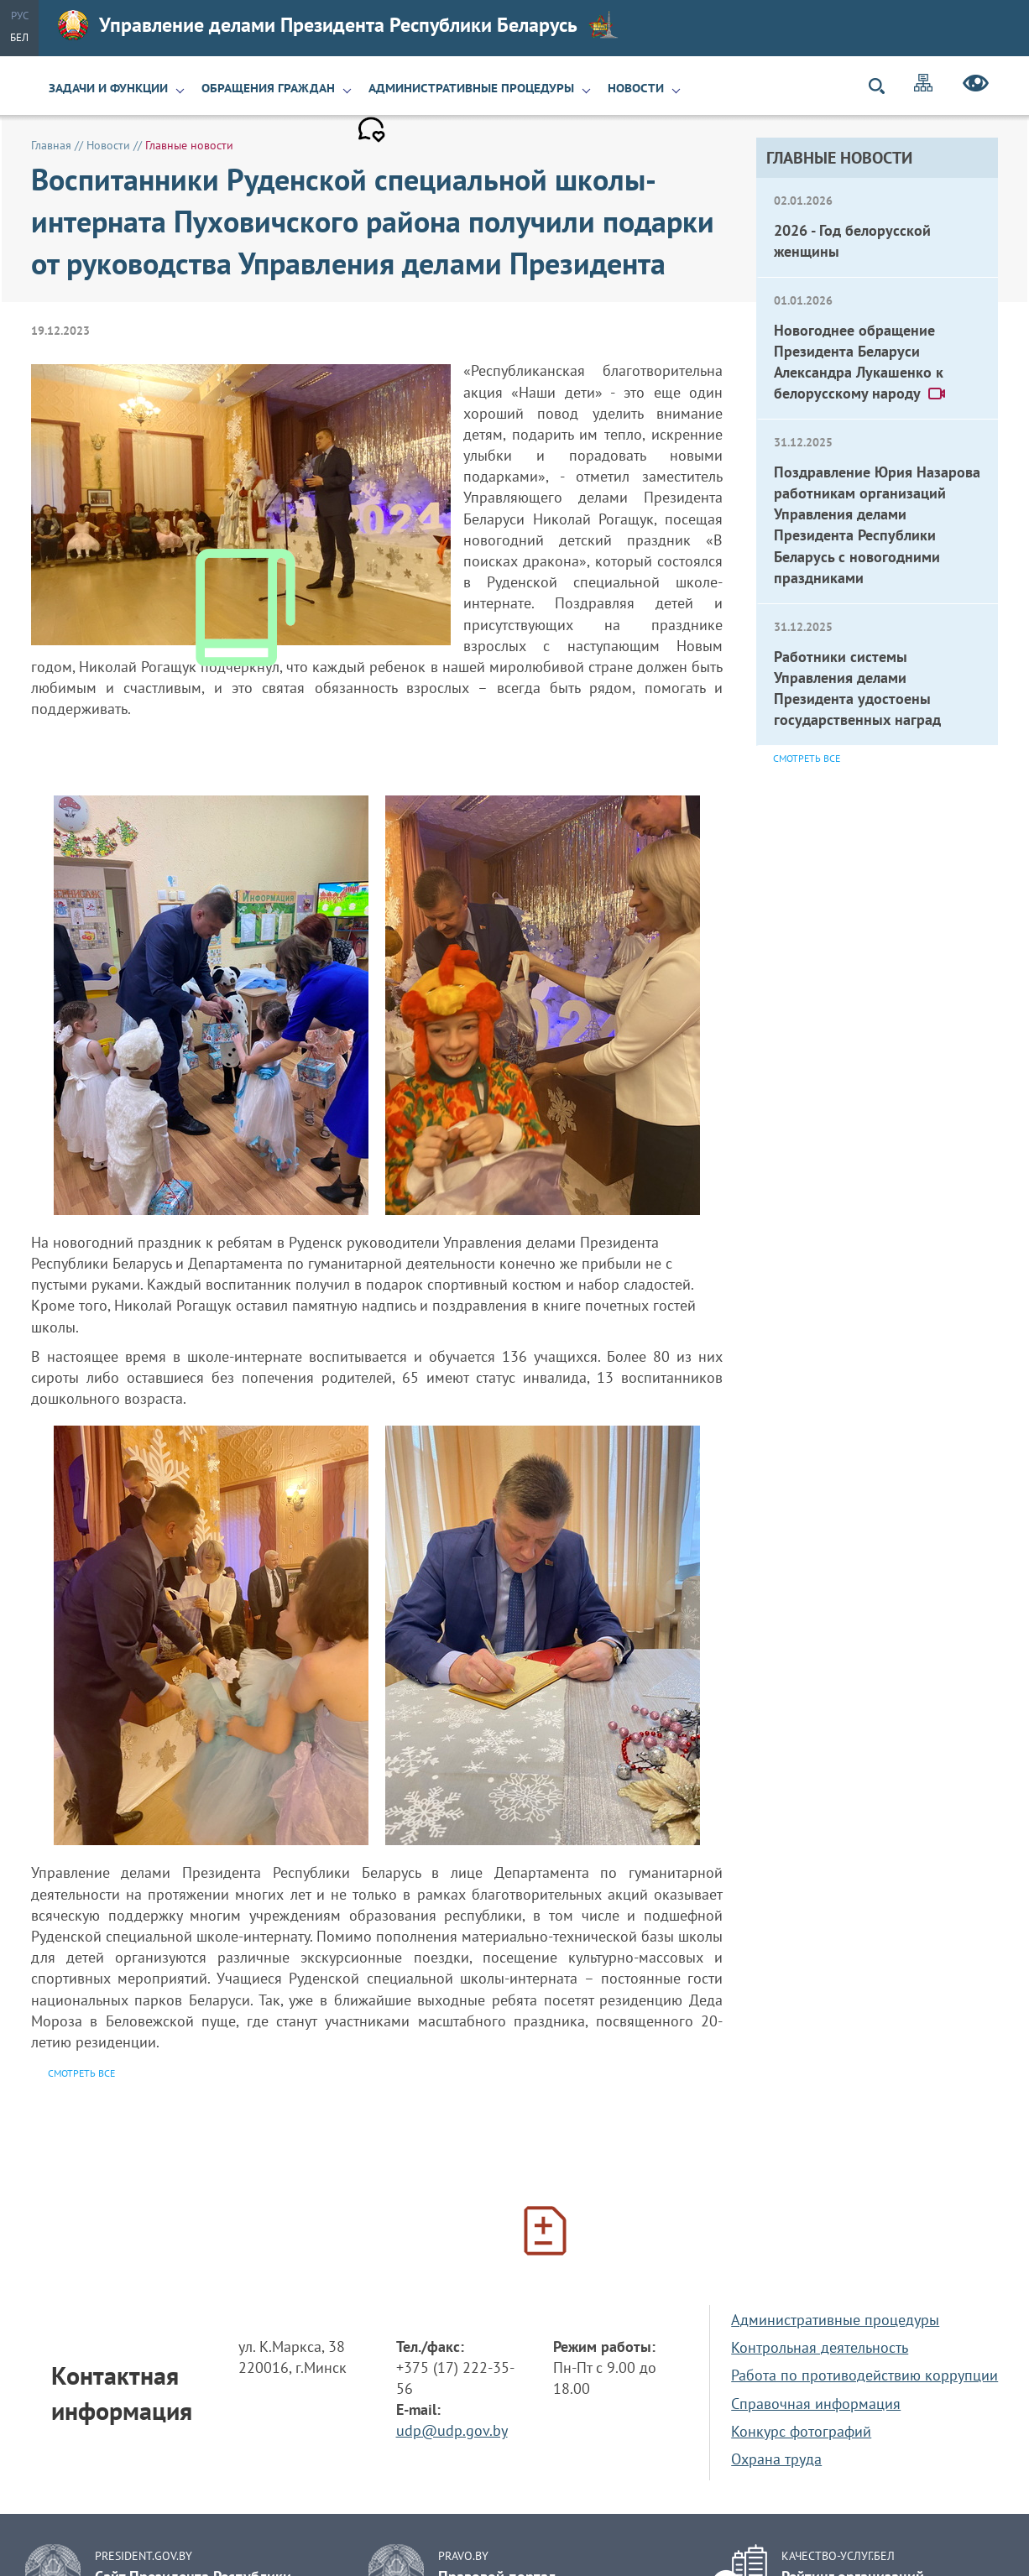 Image resolution: width=1029 pixels, height=2576 pixels. I want to click on request changes on a code review, so click(545, 2230).